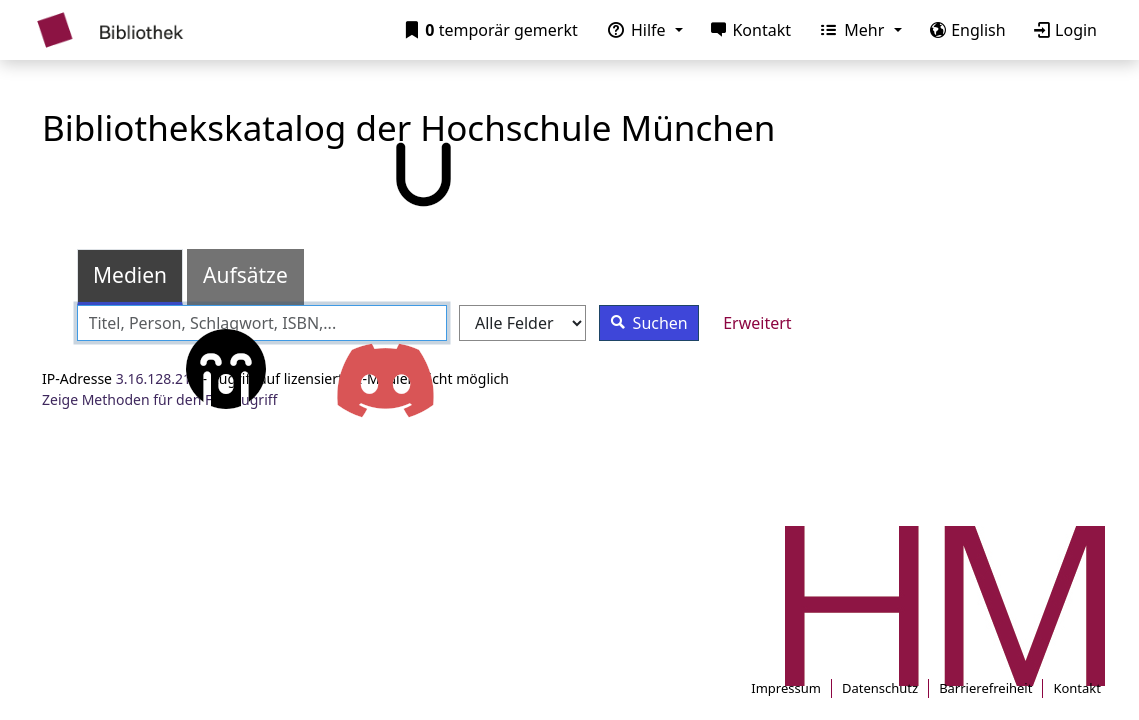  What do you see at coordinates (423, 174) in the screenshot?
I see `the letter U character or text element` at bounding box center [423, 174].